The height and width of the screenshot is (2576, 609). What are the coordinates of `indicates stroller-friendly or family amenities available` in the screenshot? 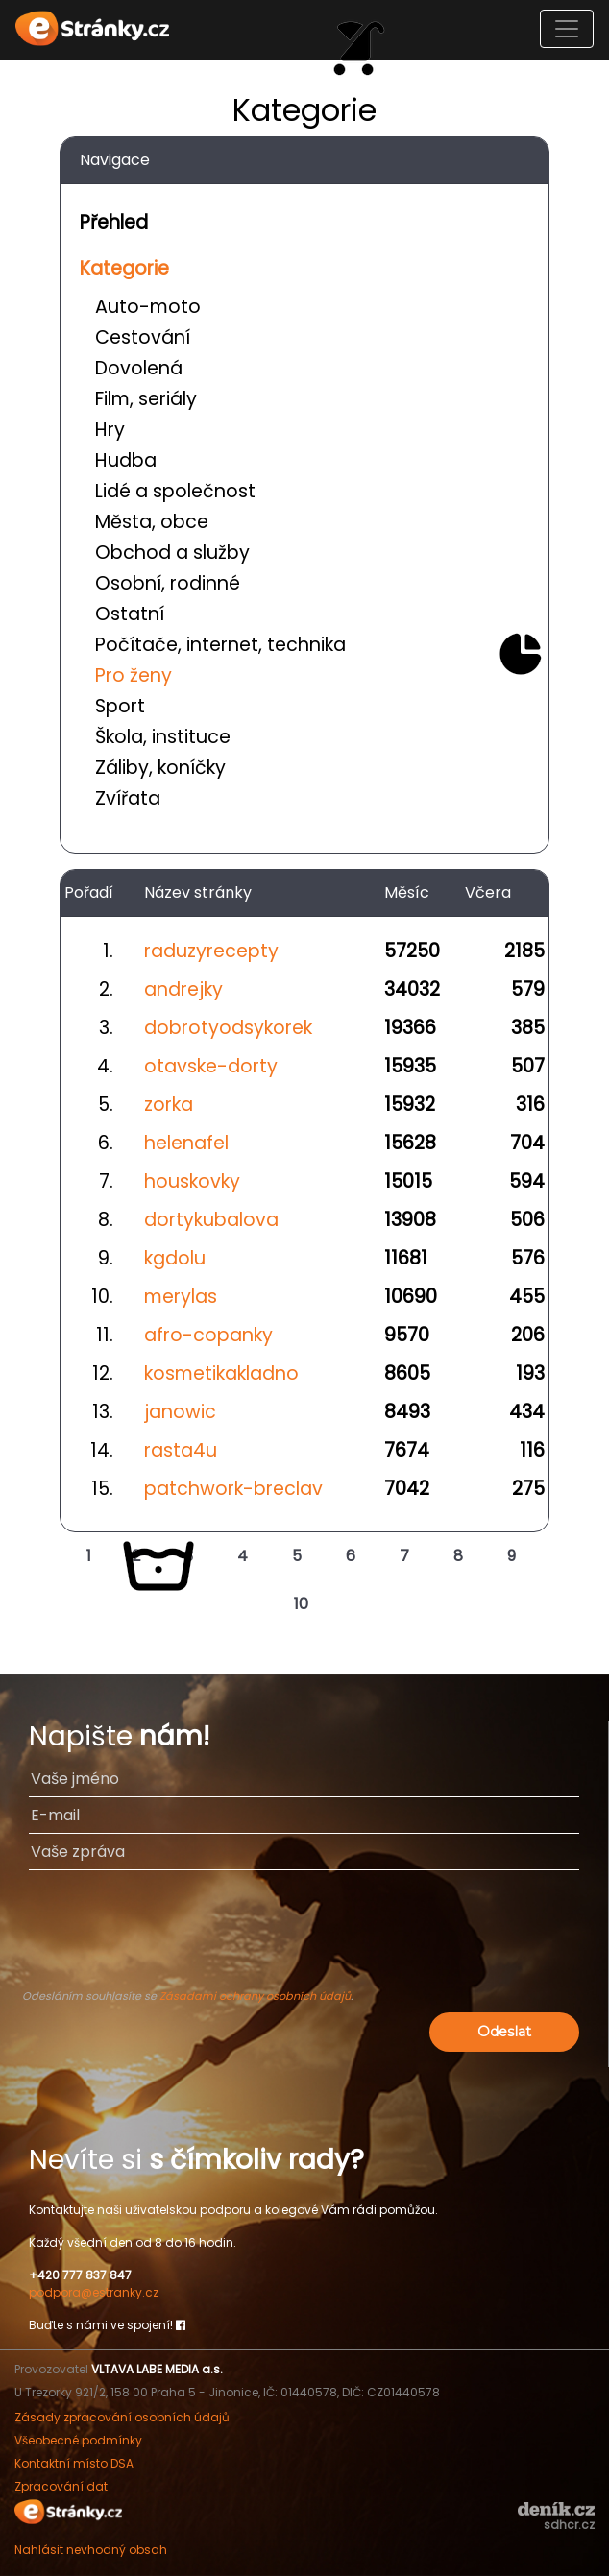 It's located at (356, 47).